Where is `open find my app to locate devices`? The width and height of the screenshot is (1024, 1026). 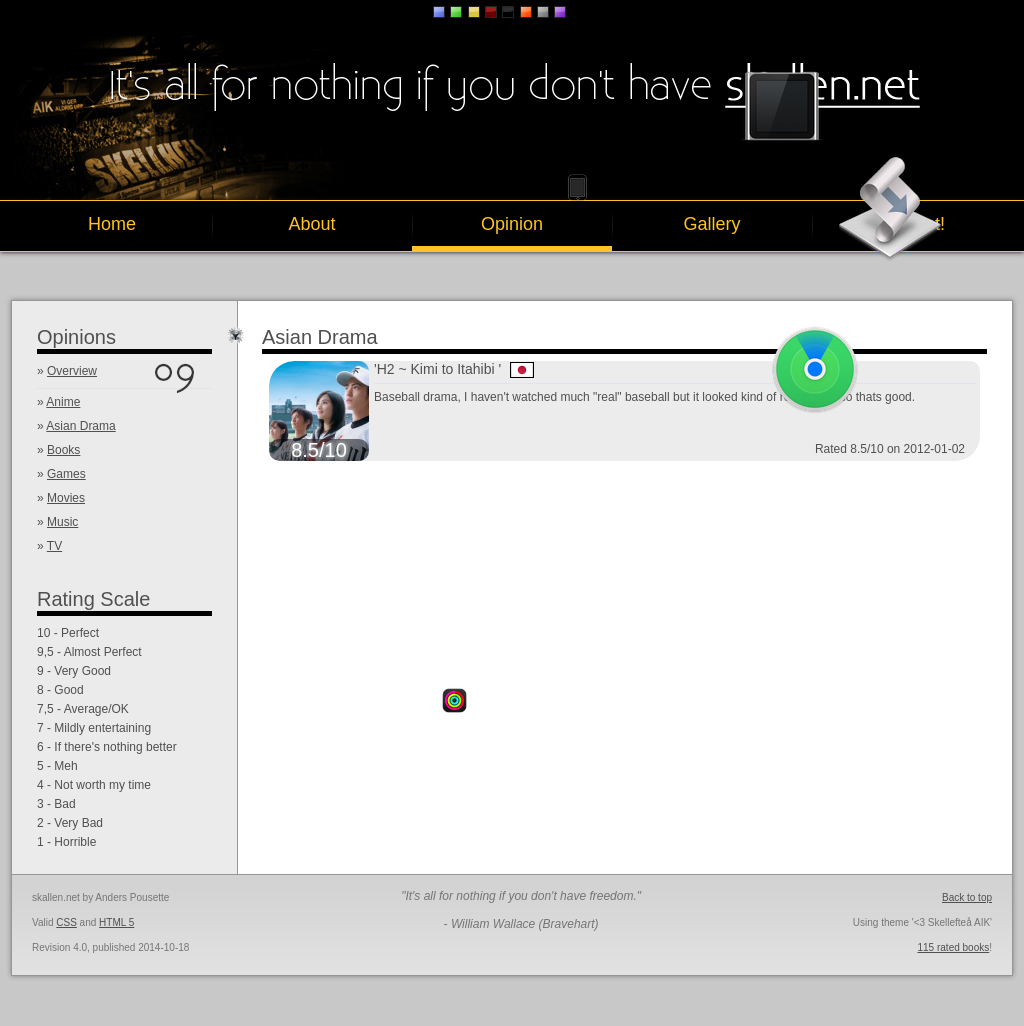
open find my app to locate devices is located at coordinates (815, 369).